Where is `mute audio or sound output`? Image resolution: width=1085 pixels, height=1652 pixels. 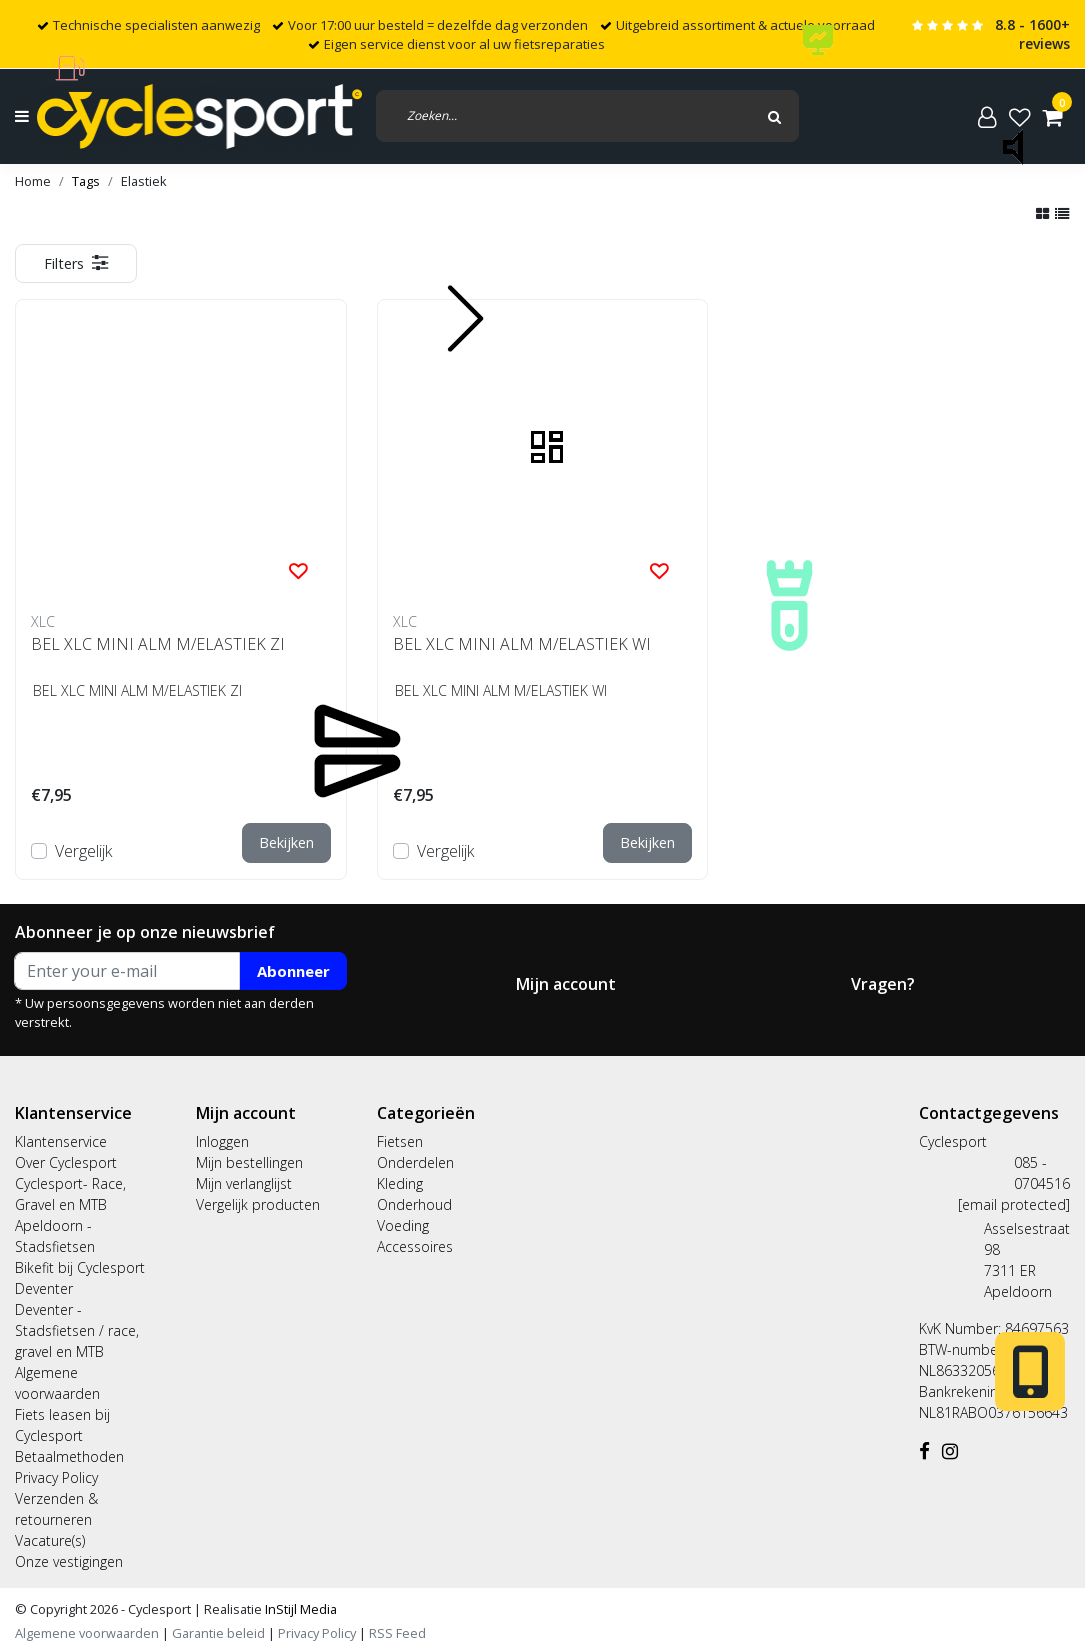
mute audio or sound output is located at coordinates (1014, 147).